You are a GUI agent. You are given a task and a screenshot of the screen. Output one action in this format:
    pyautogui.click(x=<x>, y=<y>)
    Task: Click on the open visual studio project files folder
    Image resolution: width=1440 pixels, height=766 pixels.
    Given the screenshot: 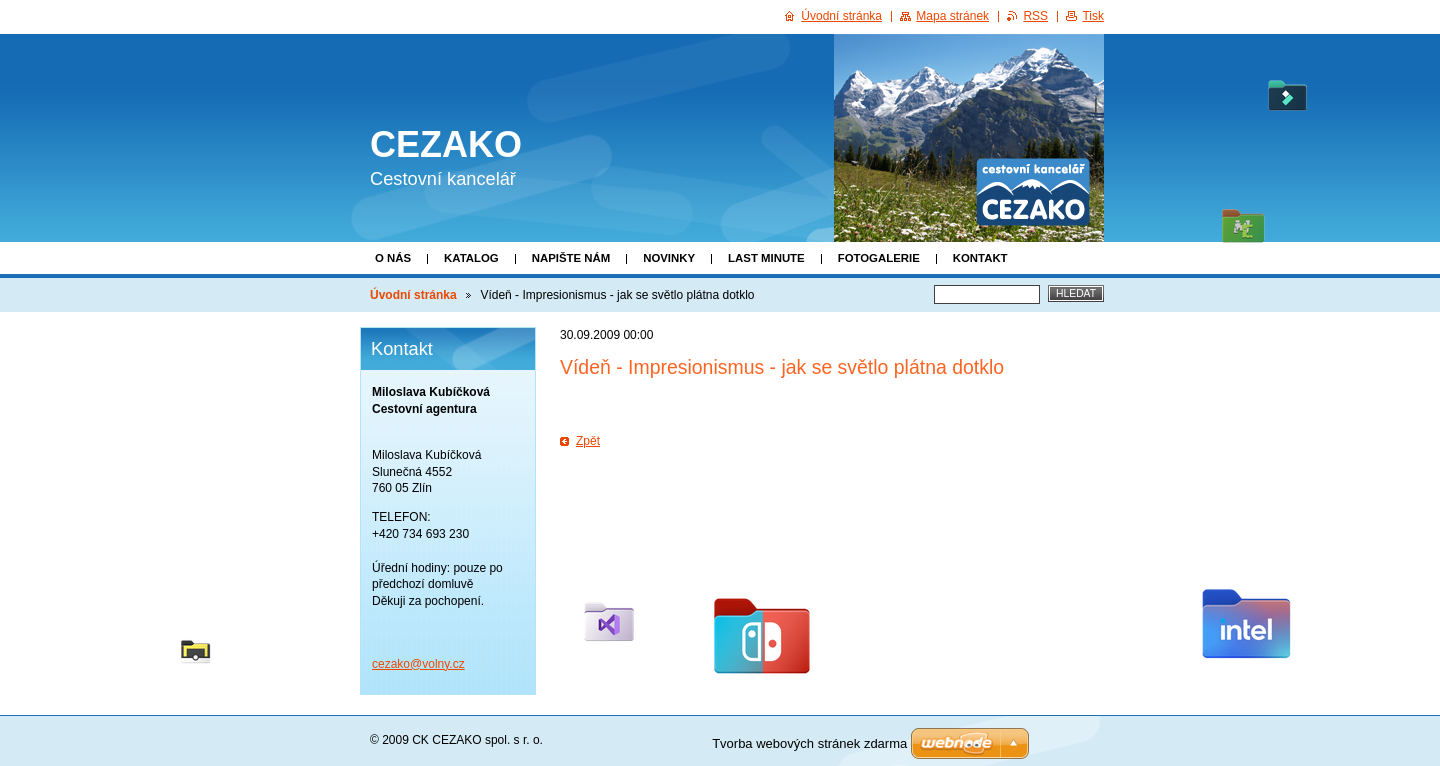 What is the action you would take?
    pyautogui.click(x=609, y=623)
    